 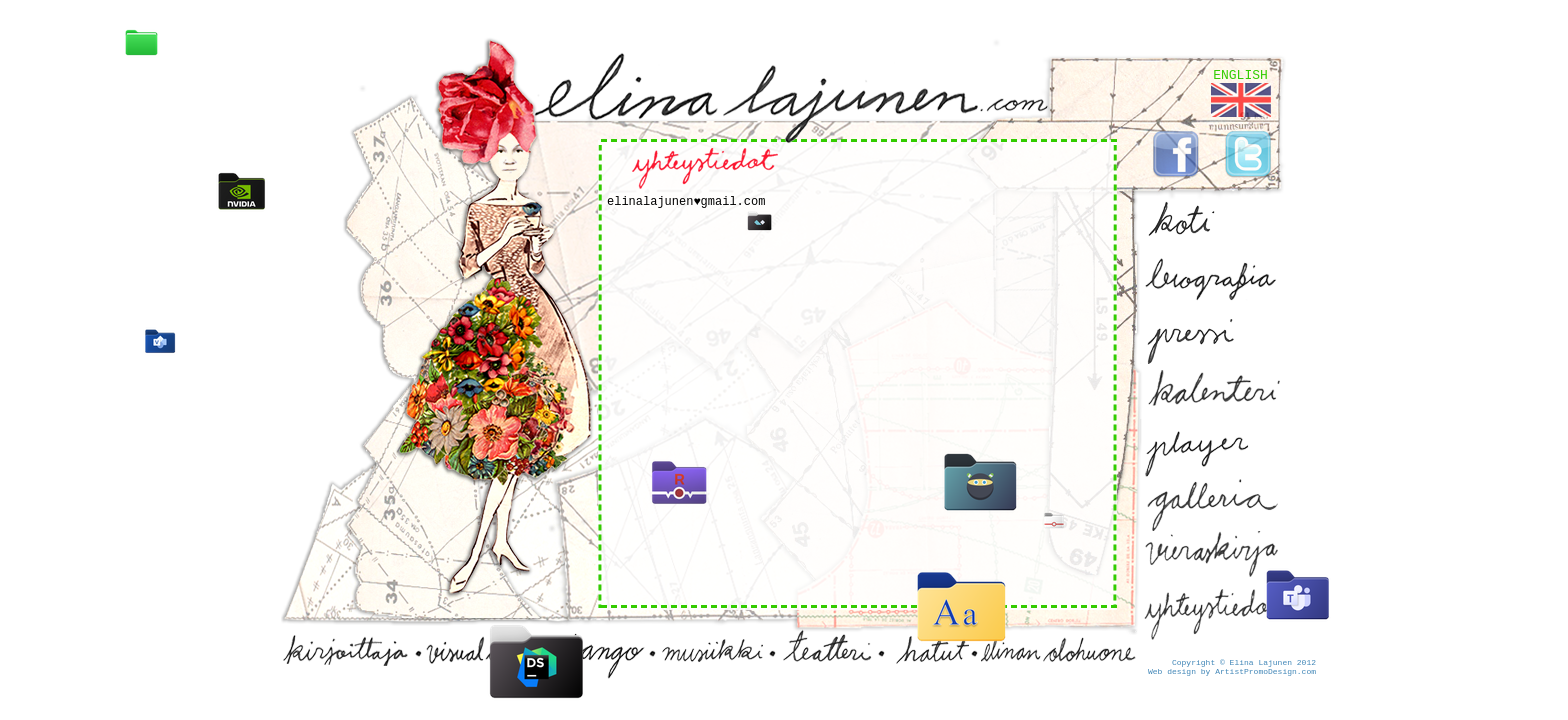 I want to click on open folder to view contents, so click(x=141, y=42).